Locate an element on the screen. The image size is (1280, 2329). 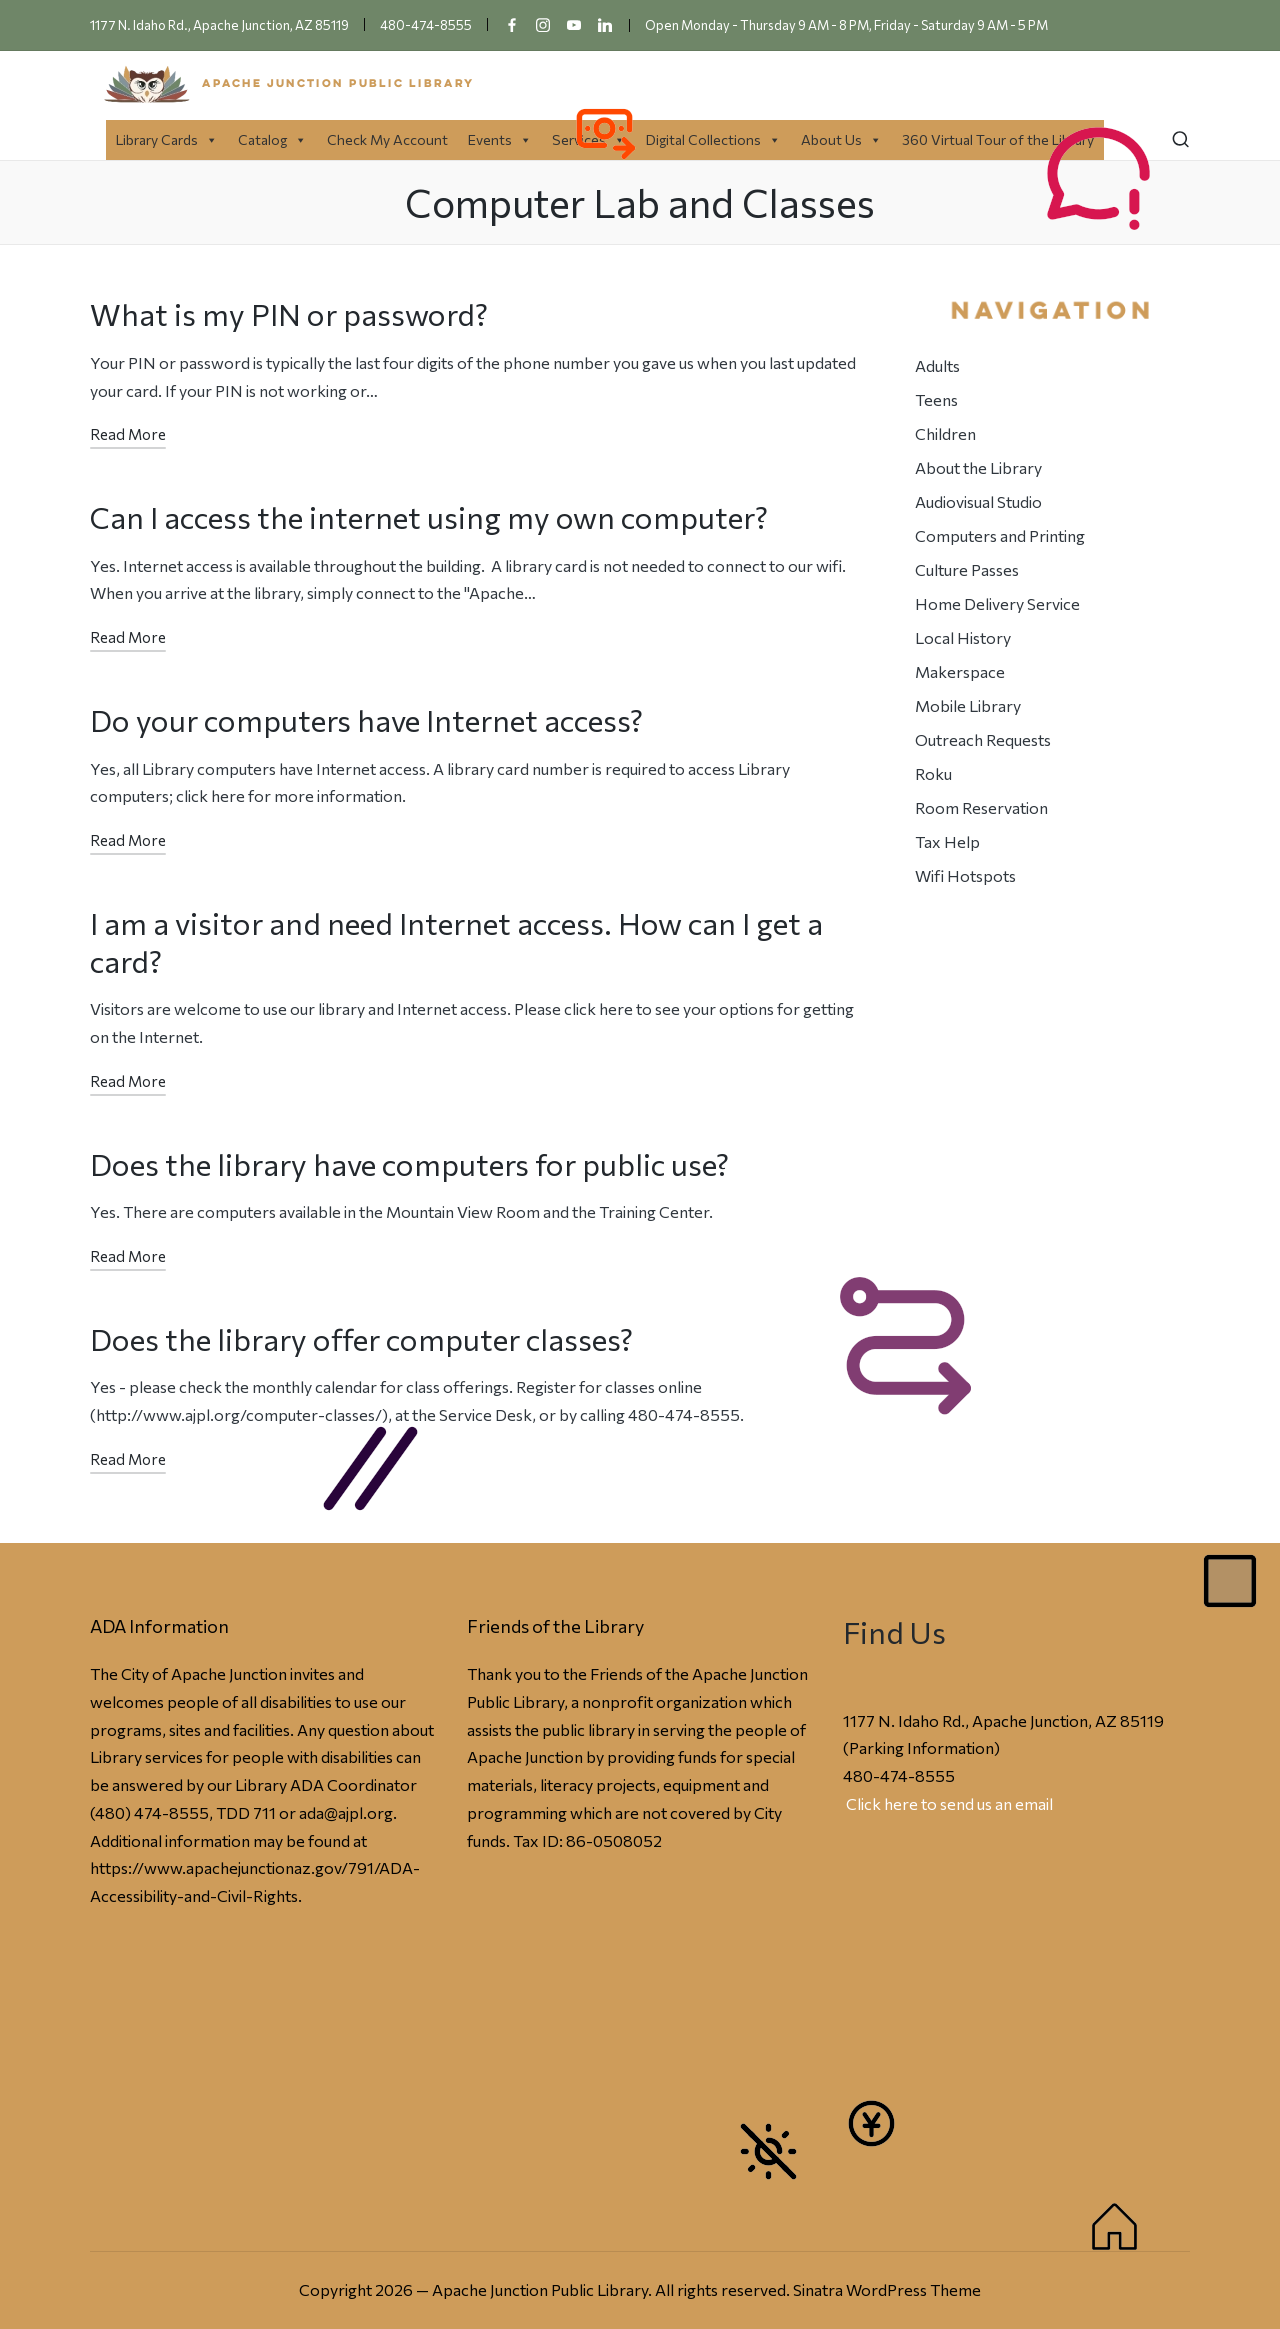
indicates an urgent or important message is located at coordinates (1098, 173).